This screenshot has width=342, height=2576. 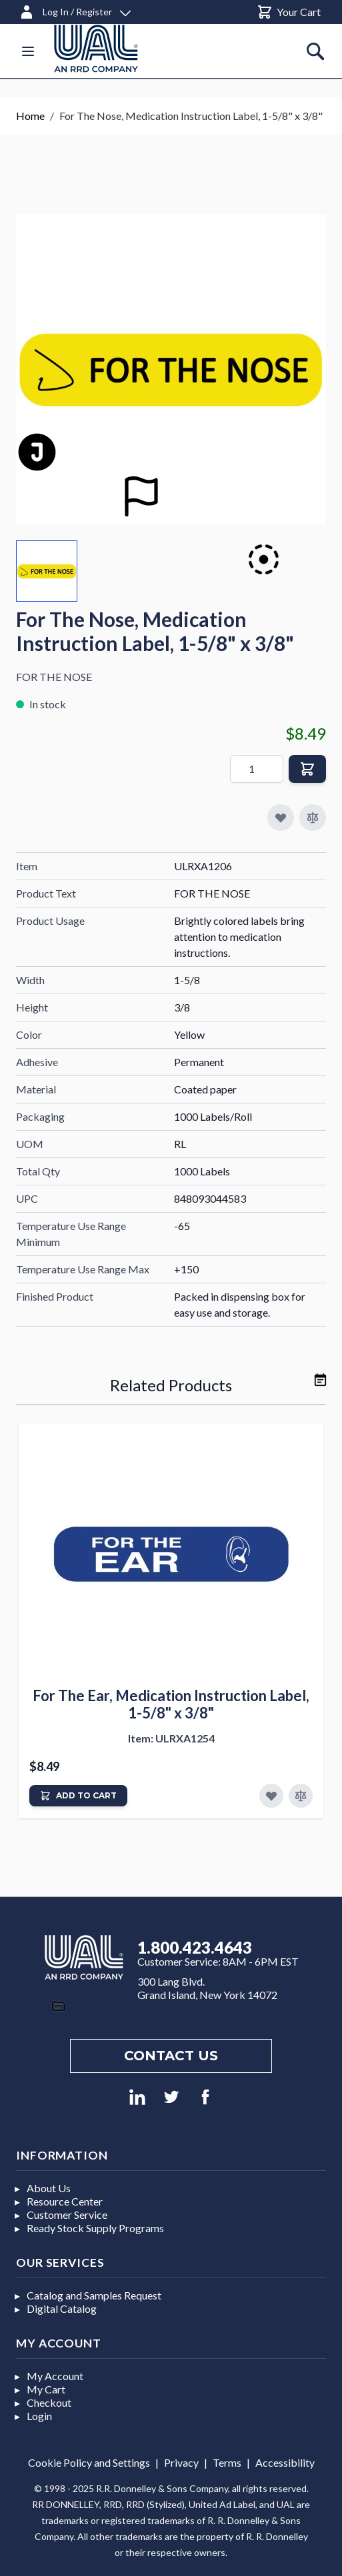 I want to click on apply tilt-shift blur effect to photo, so click(x=263, y=559).